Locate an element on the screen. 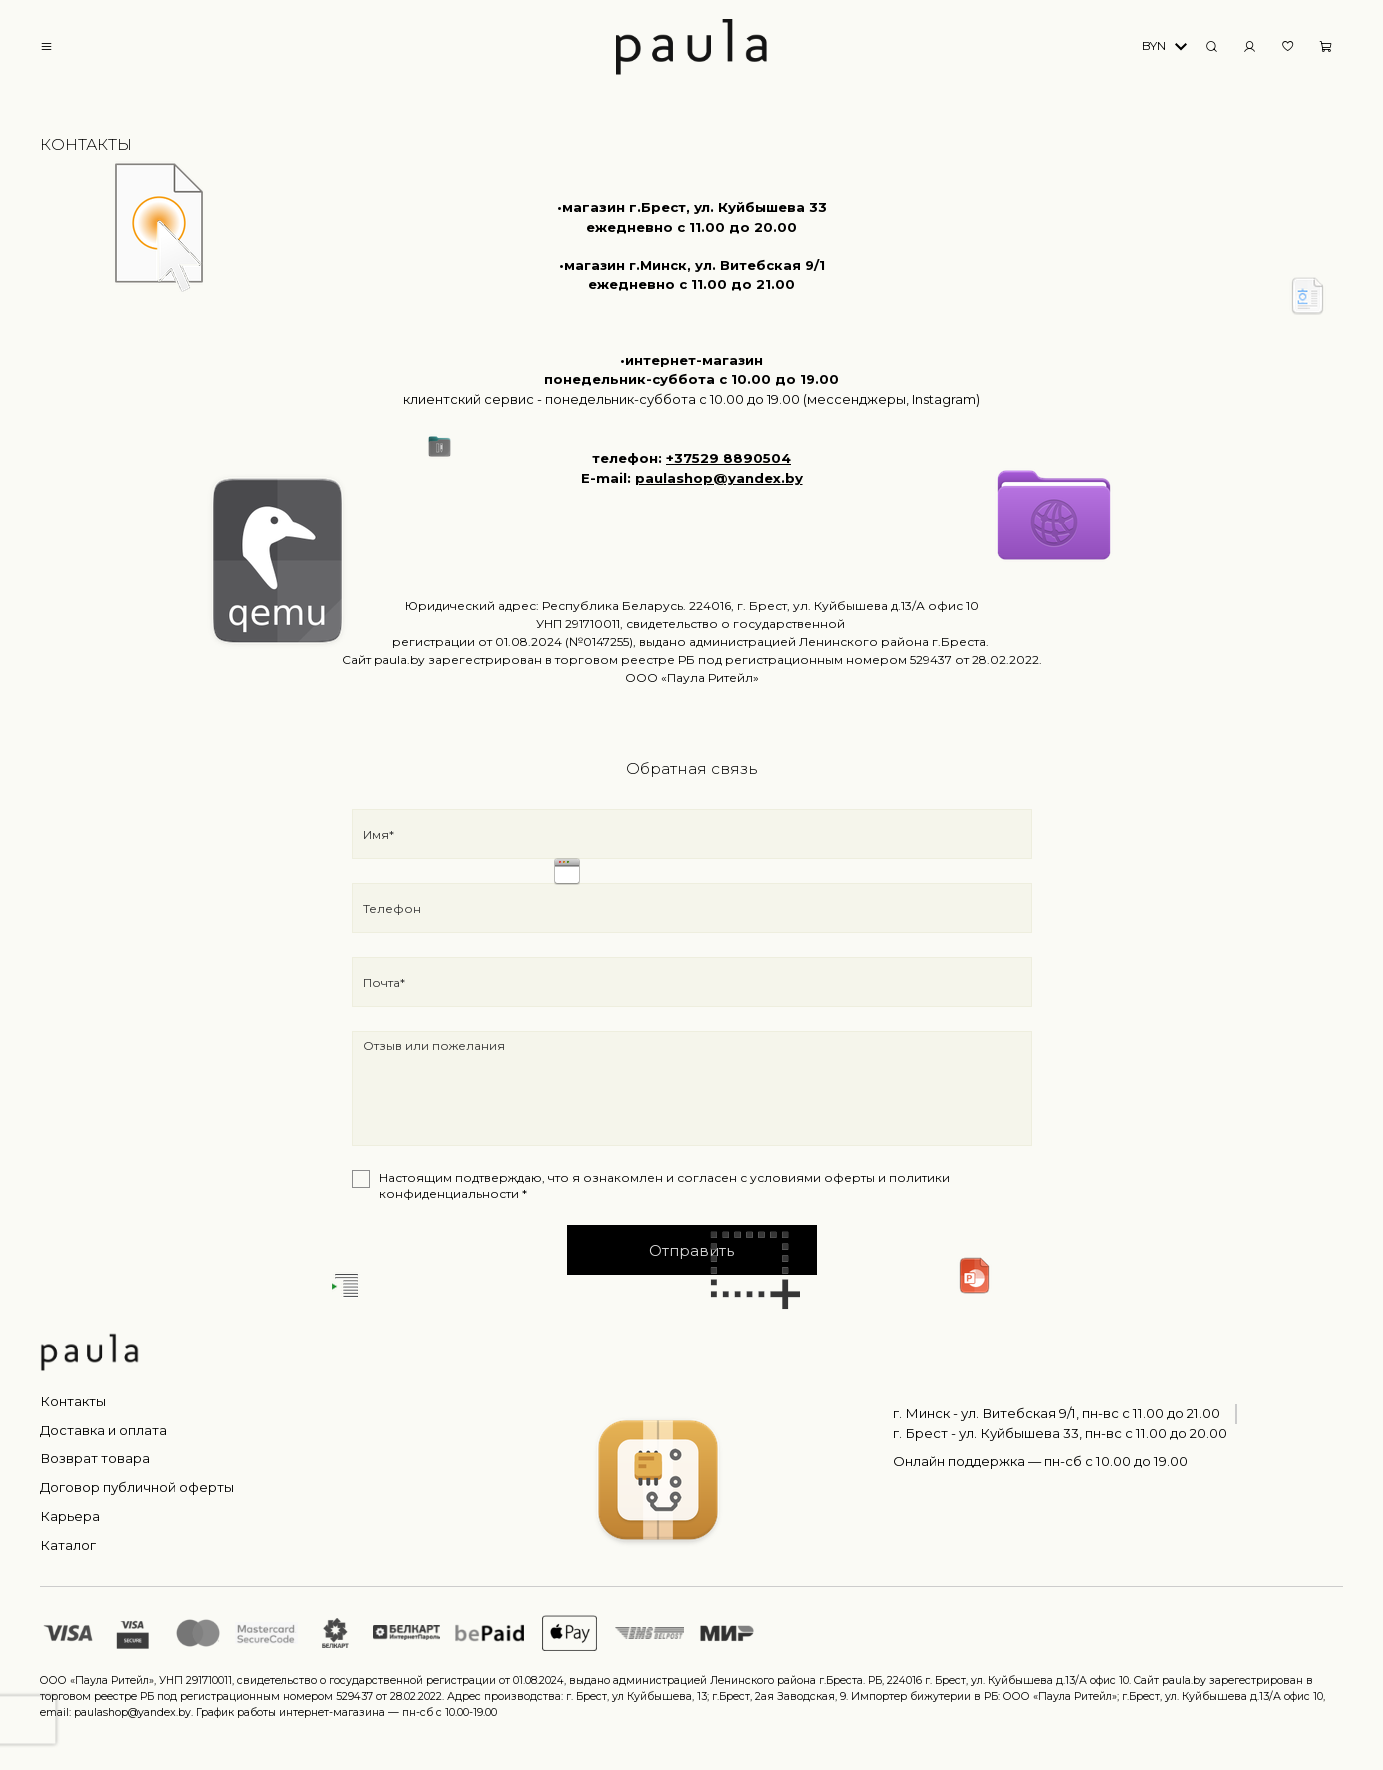  increase text indentation is located at coordinates (345, 1285).